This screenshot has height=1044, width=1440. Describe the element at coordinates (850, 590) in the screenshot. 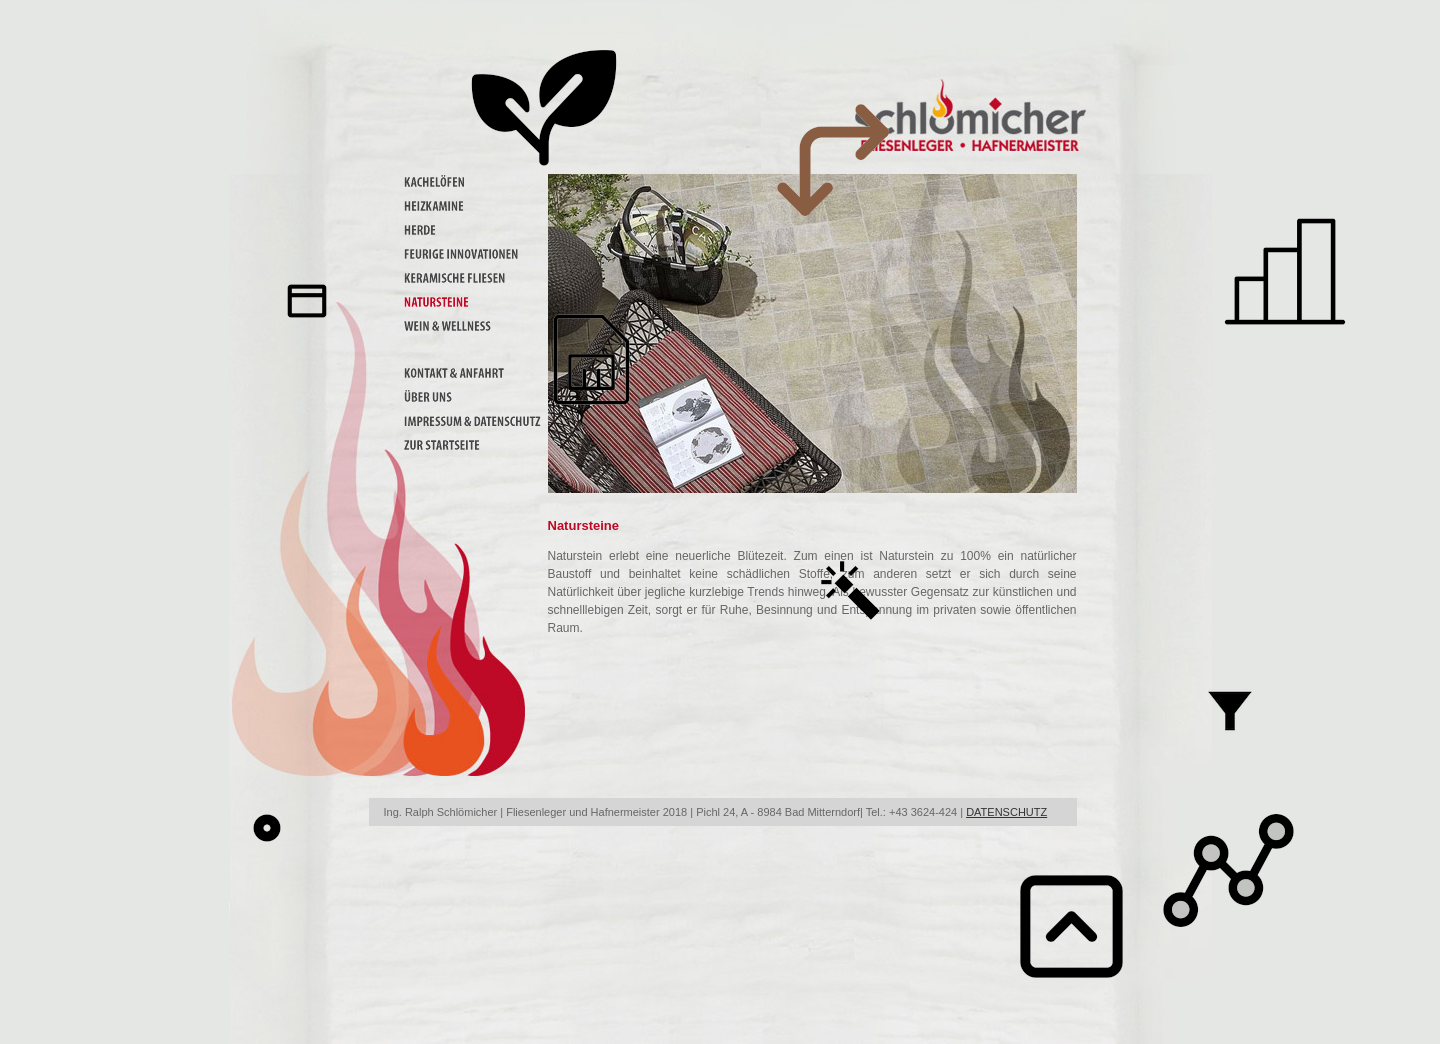

I see `apply auto-enhance or magic adjustments` at that location.